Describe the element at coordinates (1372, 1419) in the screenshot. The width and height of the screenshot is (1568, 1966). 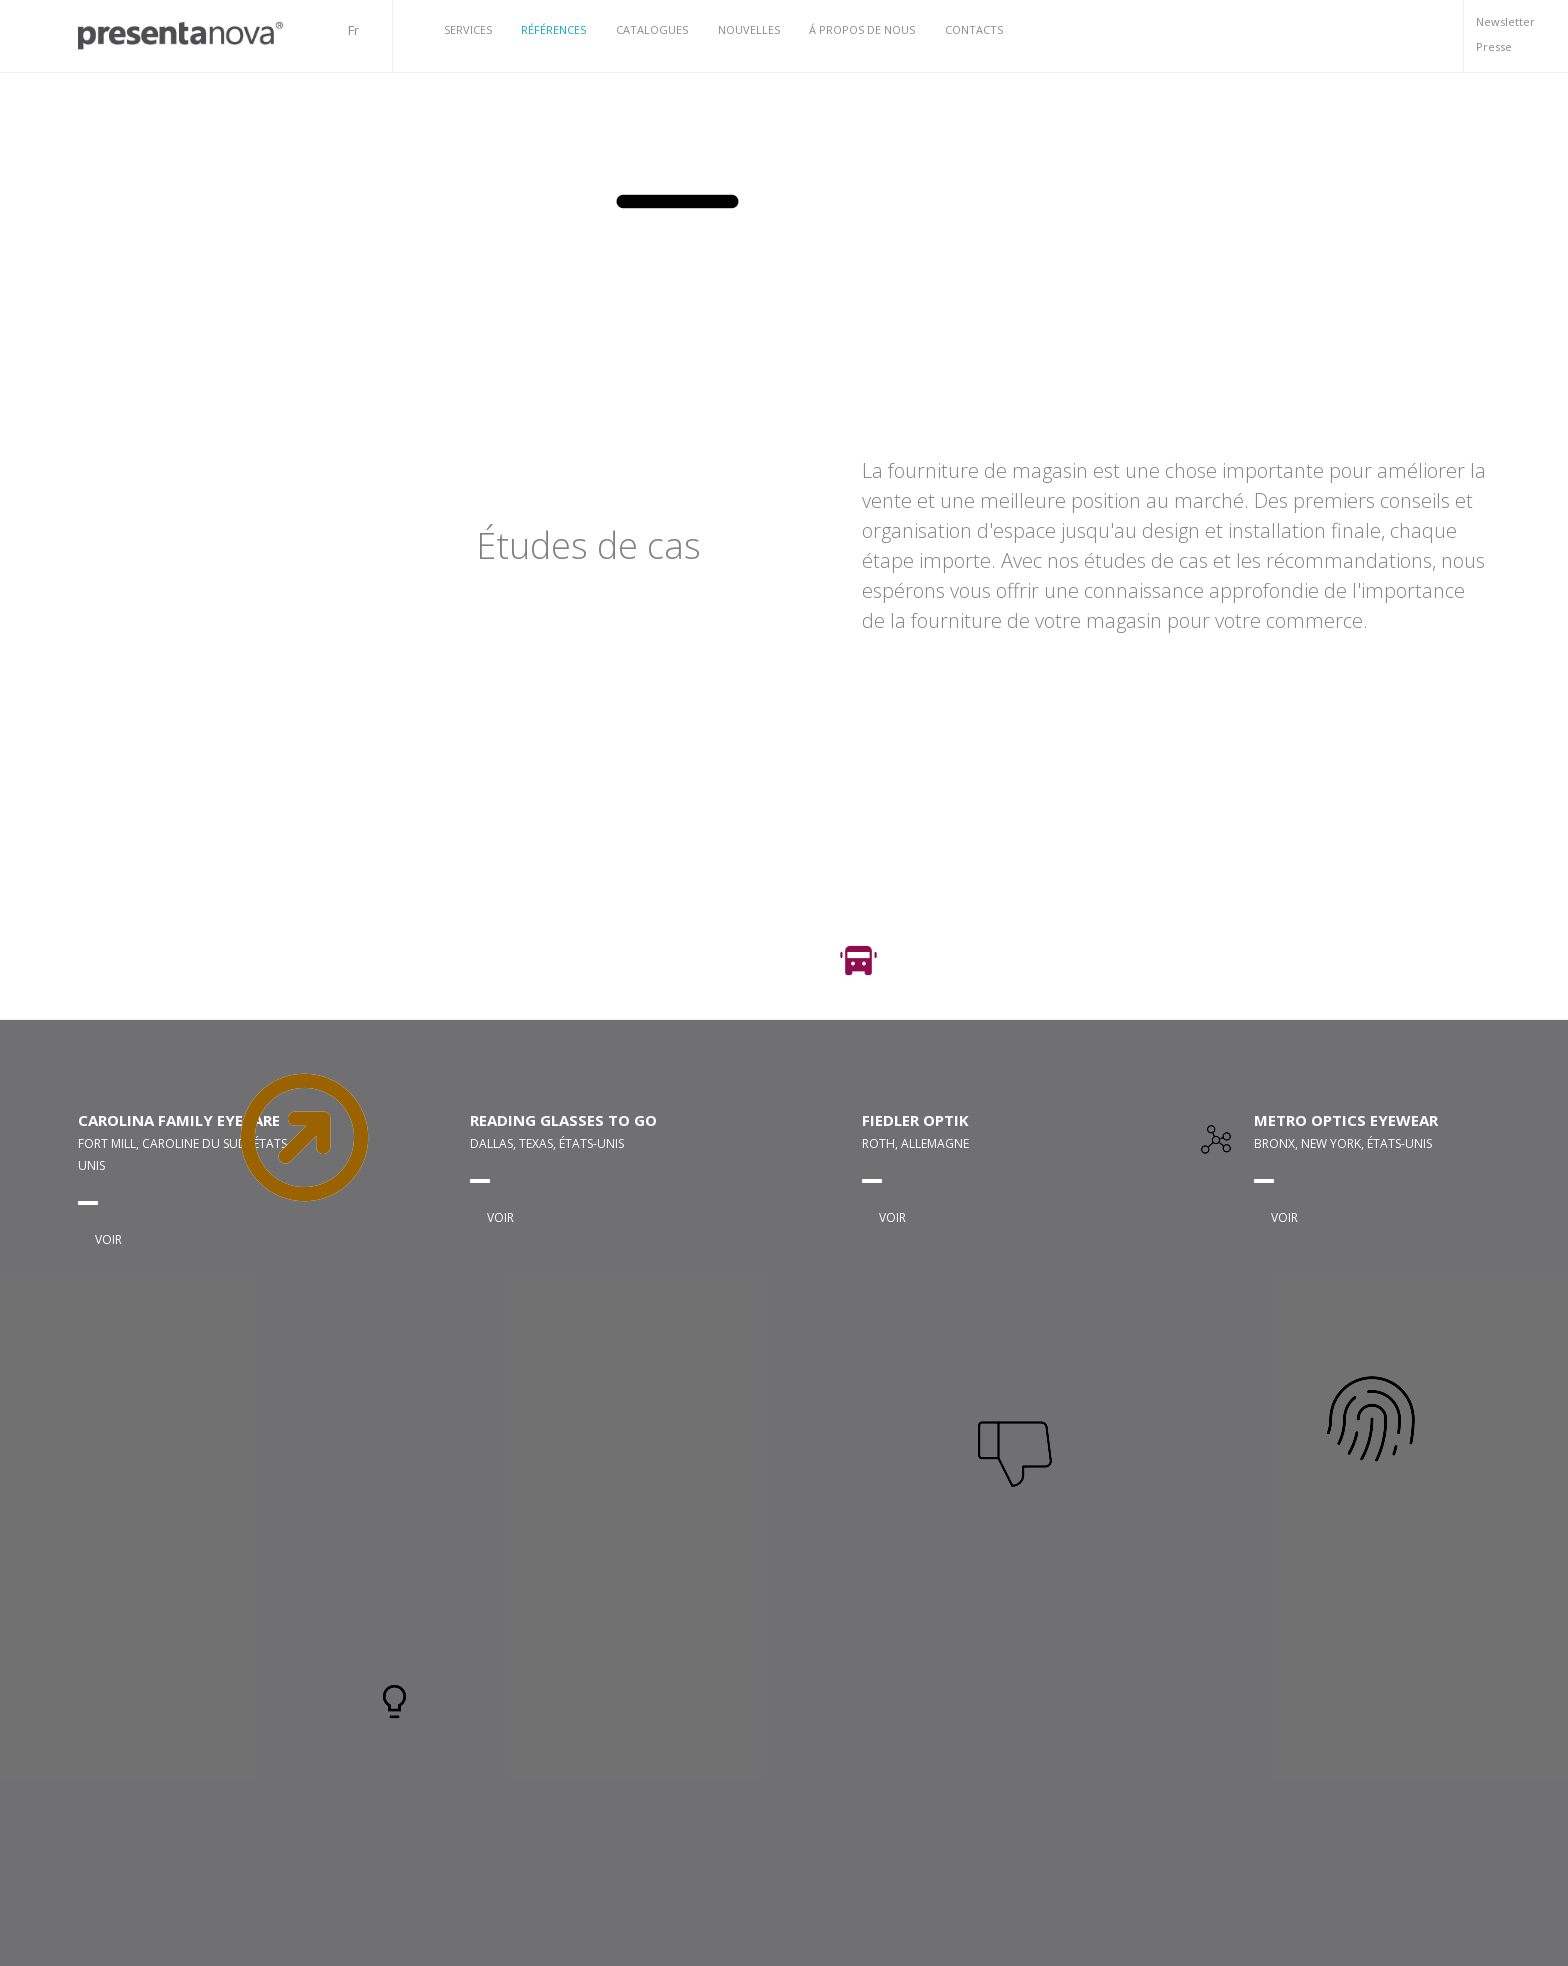
I see `authenticate with biometric fingerprint` at that location.